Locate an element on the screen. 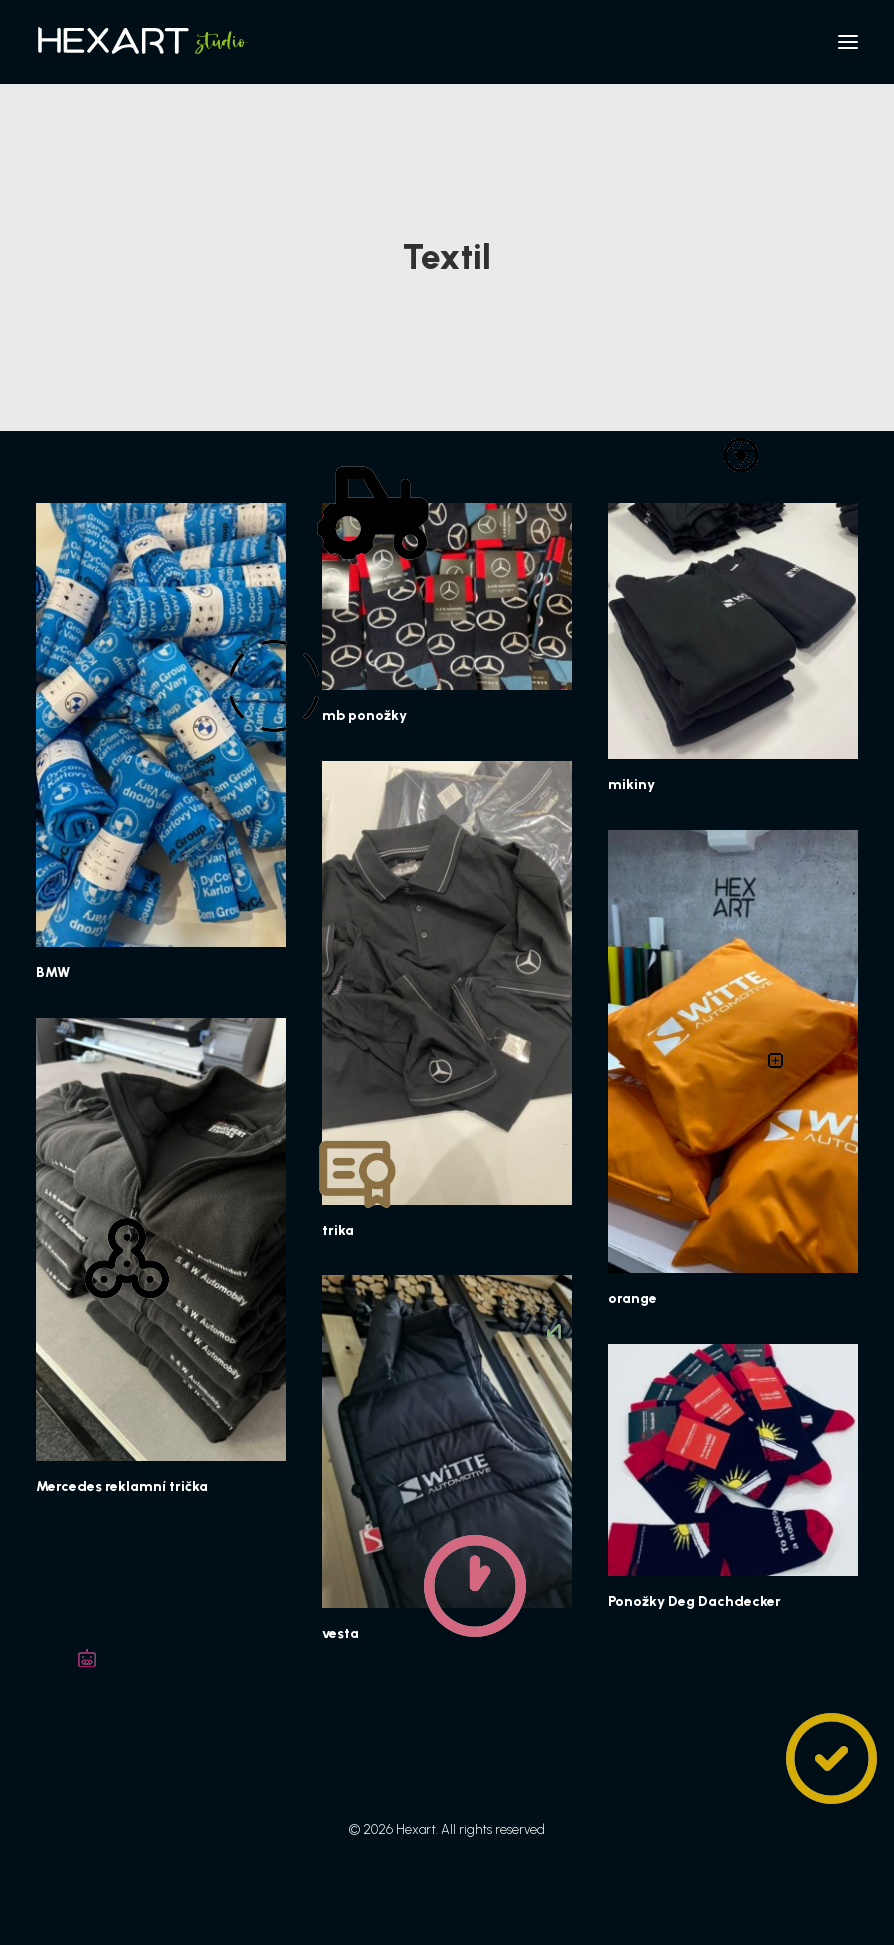  add a new item or entry is located at coordinates (775, 1060).